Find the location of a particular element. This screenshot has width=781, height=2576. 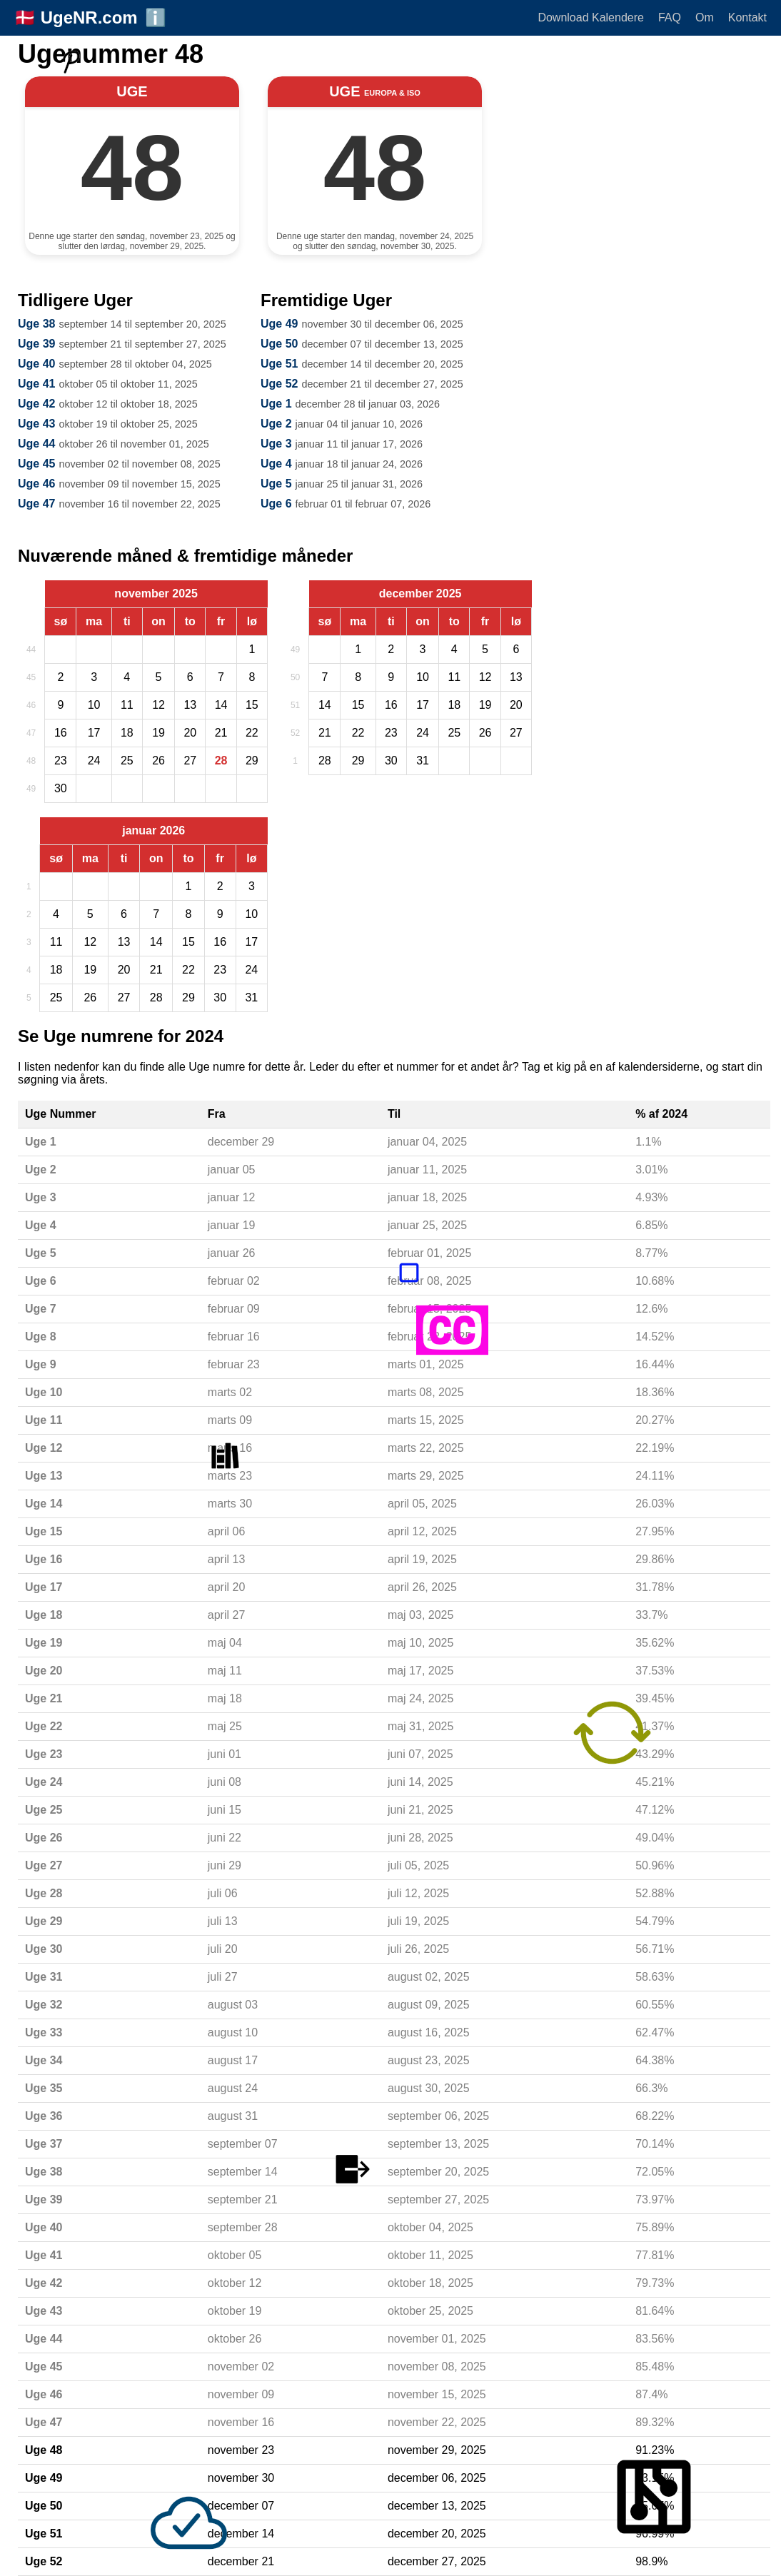

enable closed captioning for video content is located at coordinates (452, 1330).